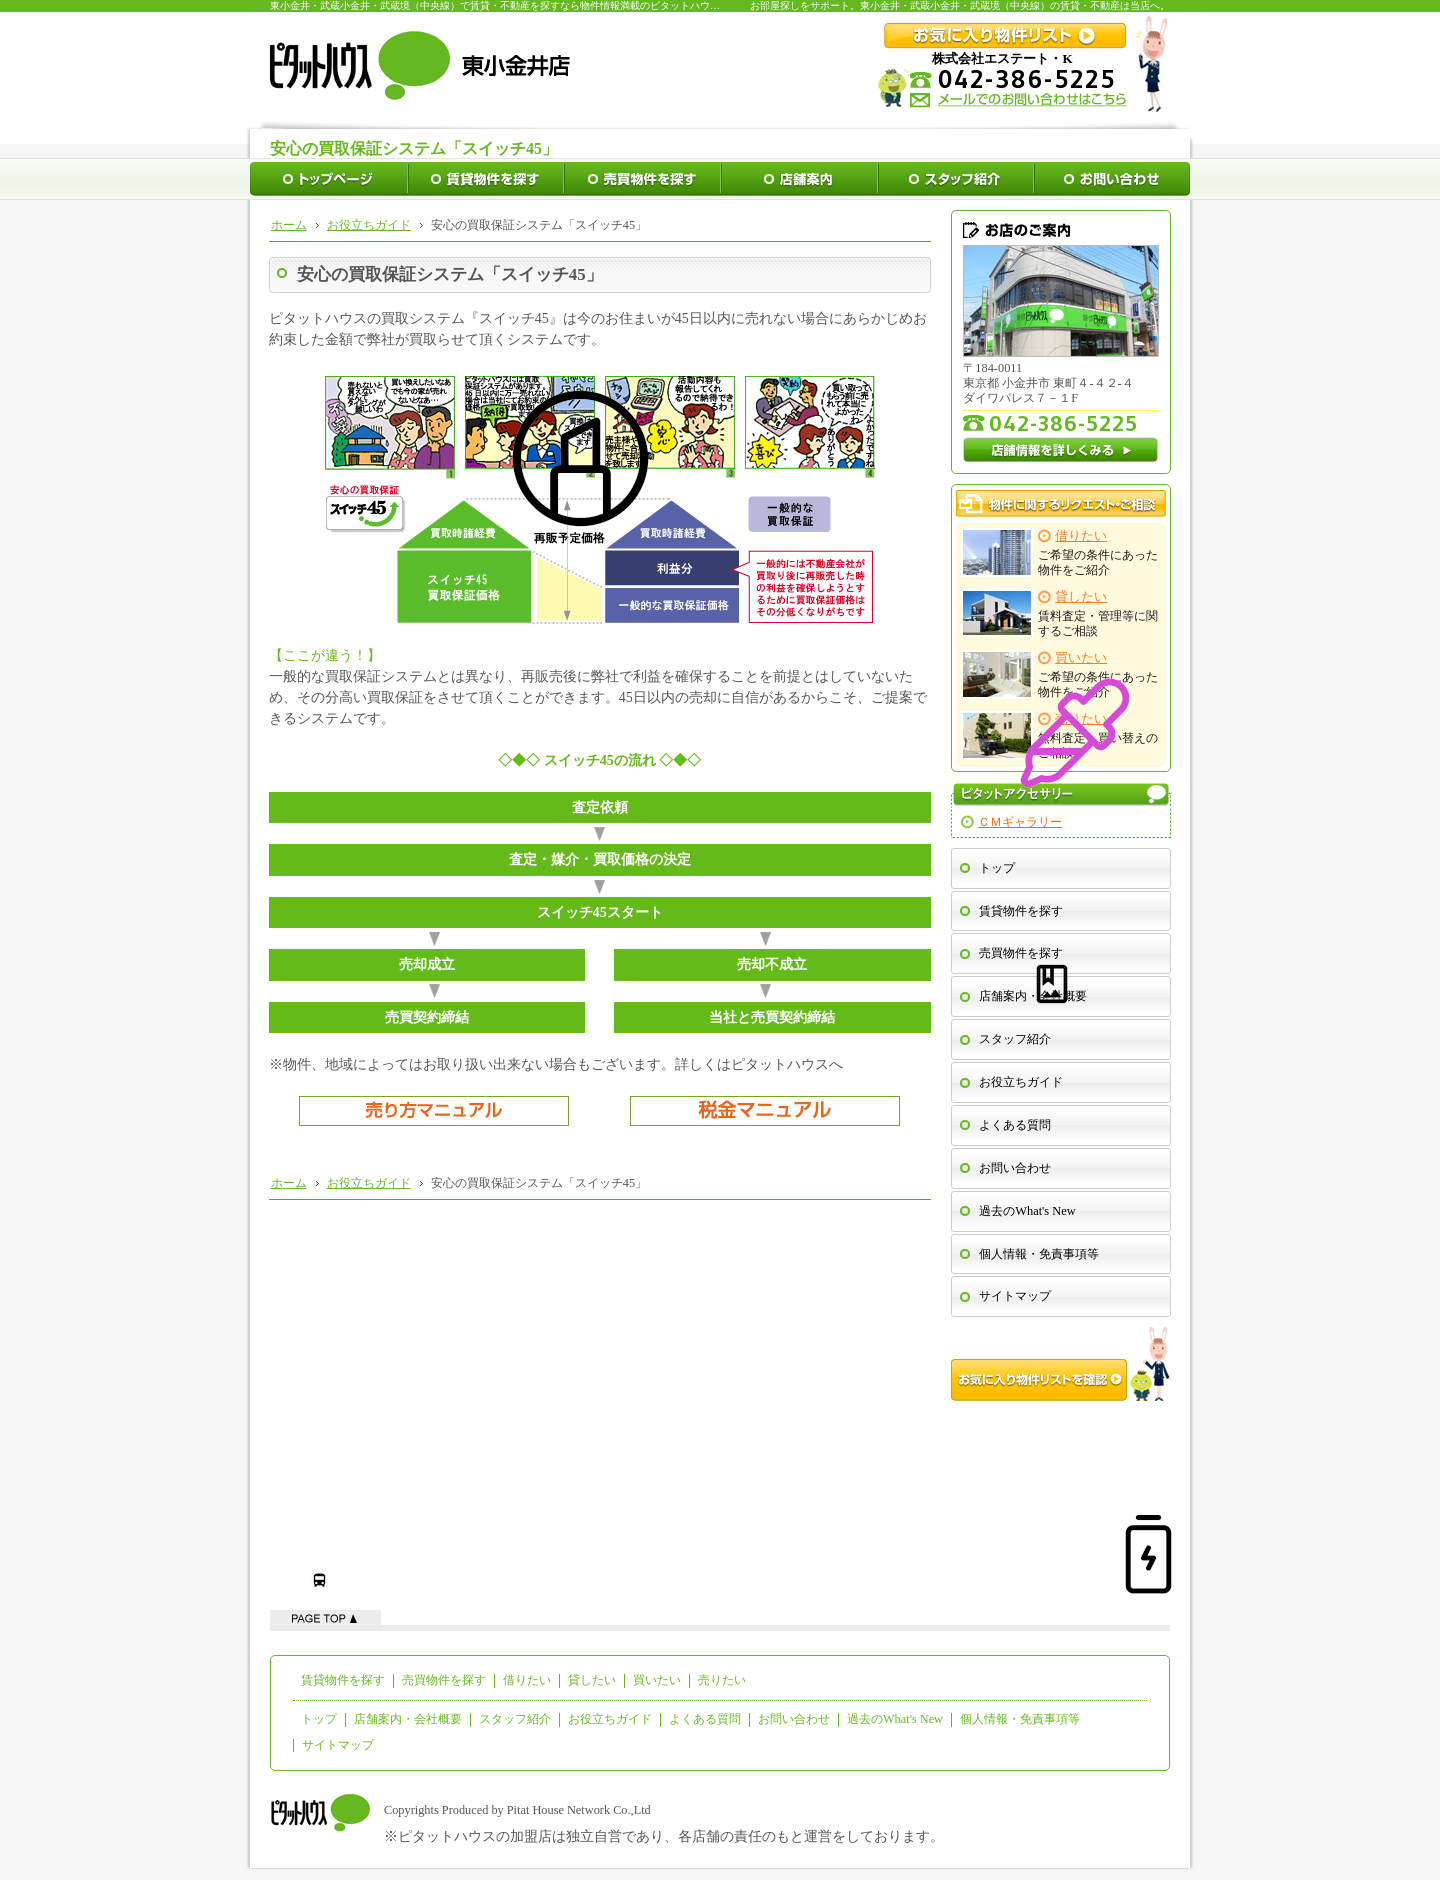  Describe the element at coordinates (1052, 984) in the screenshot. I see `open photo album` at that location.